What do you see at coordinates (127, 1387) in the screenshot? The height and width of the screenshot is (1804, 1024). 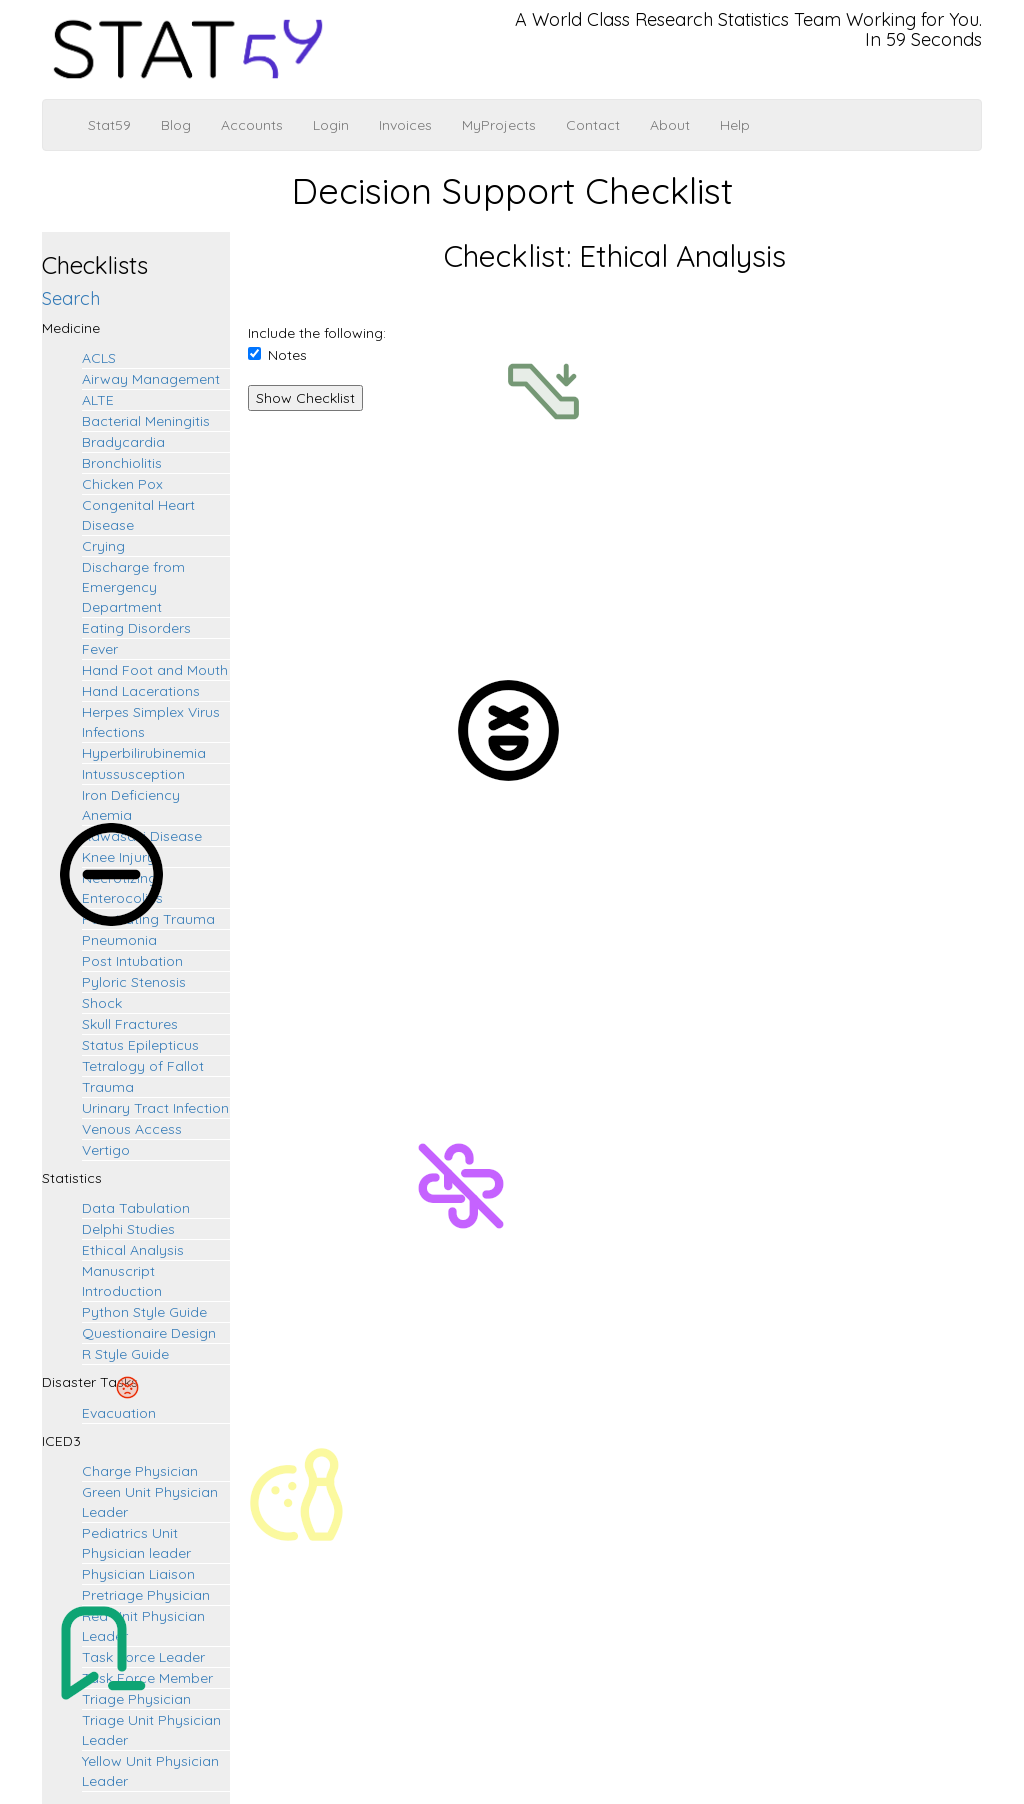 I see `react with anger to a post or message` at bounding box center [127, 1387].